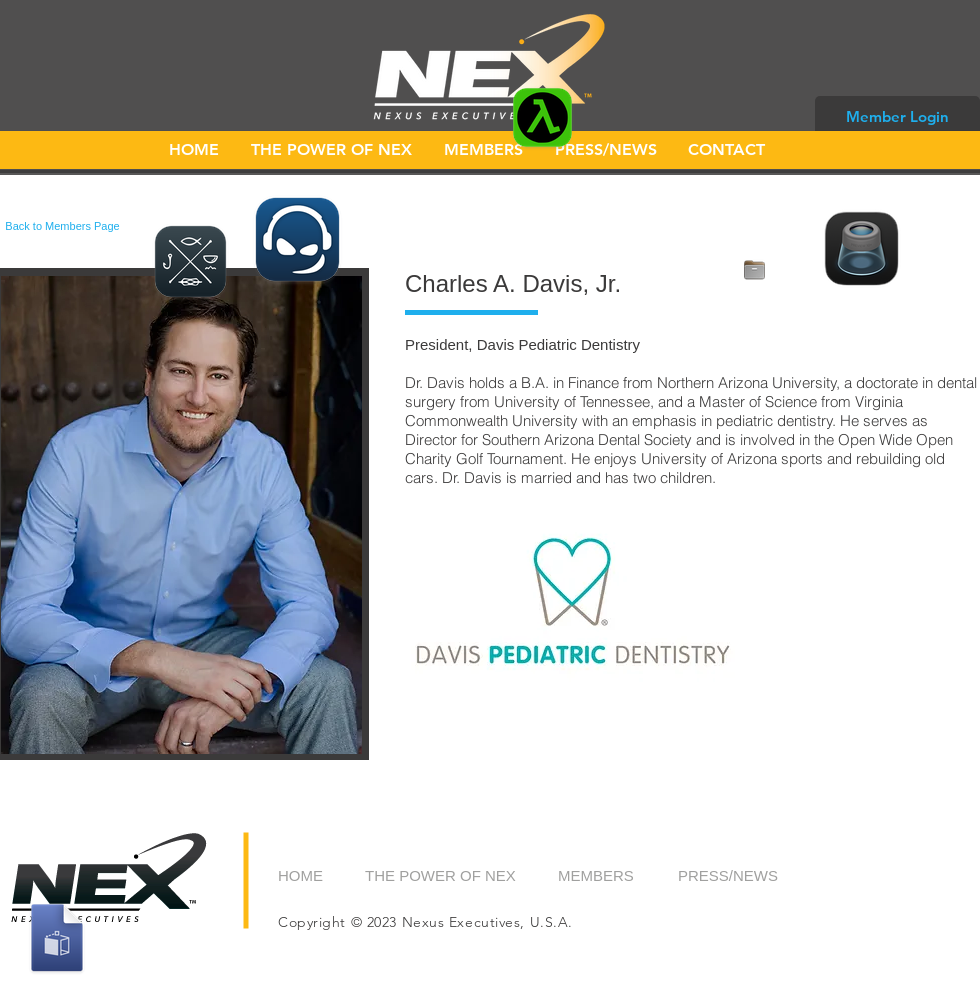 This screenshot has width=980, height=1007. I want to click on launch half-life: opposing force game, so click(542, 117).